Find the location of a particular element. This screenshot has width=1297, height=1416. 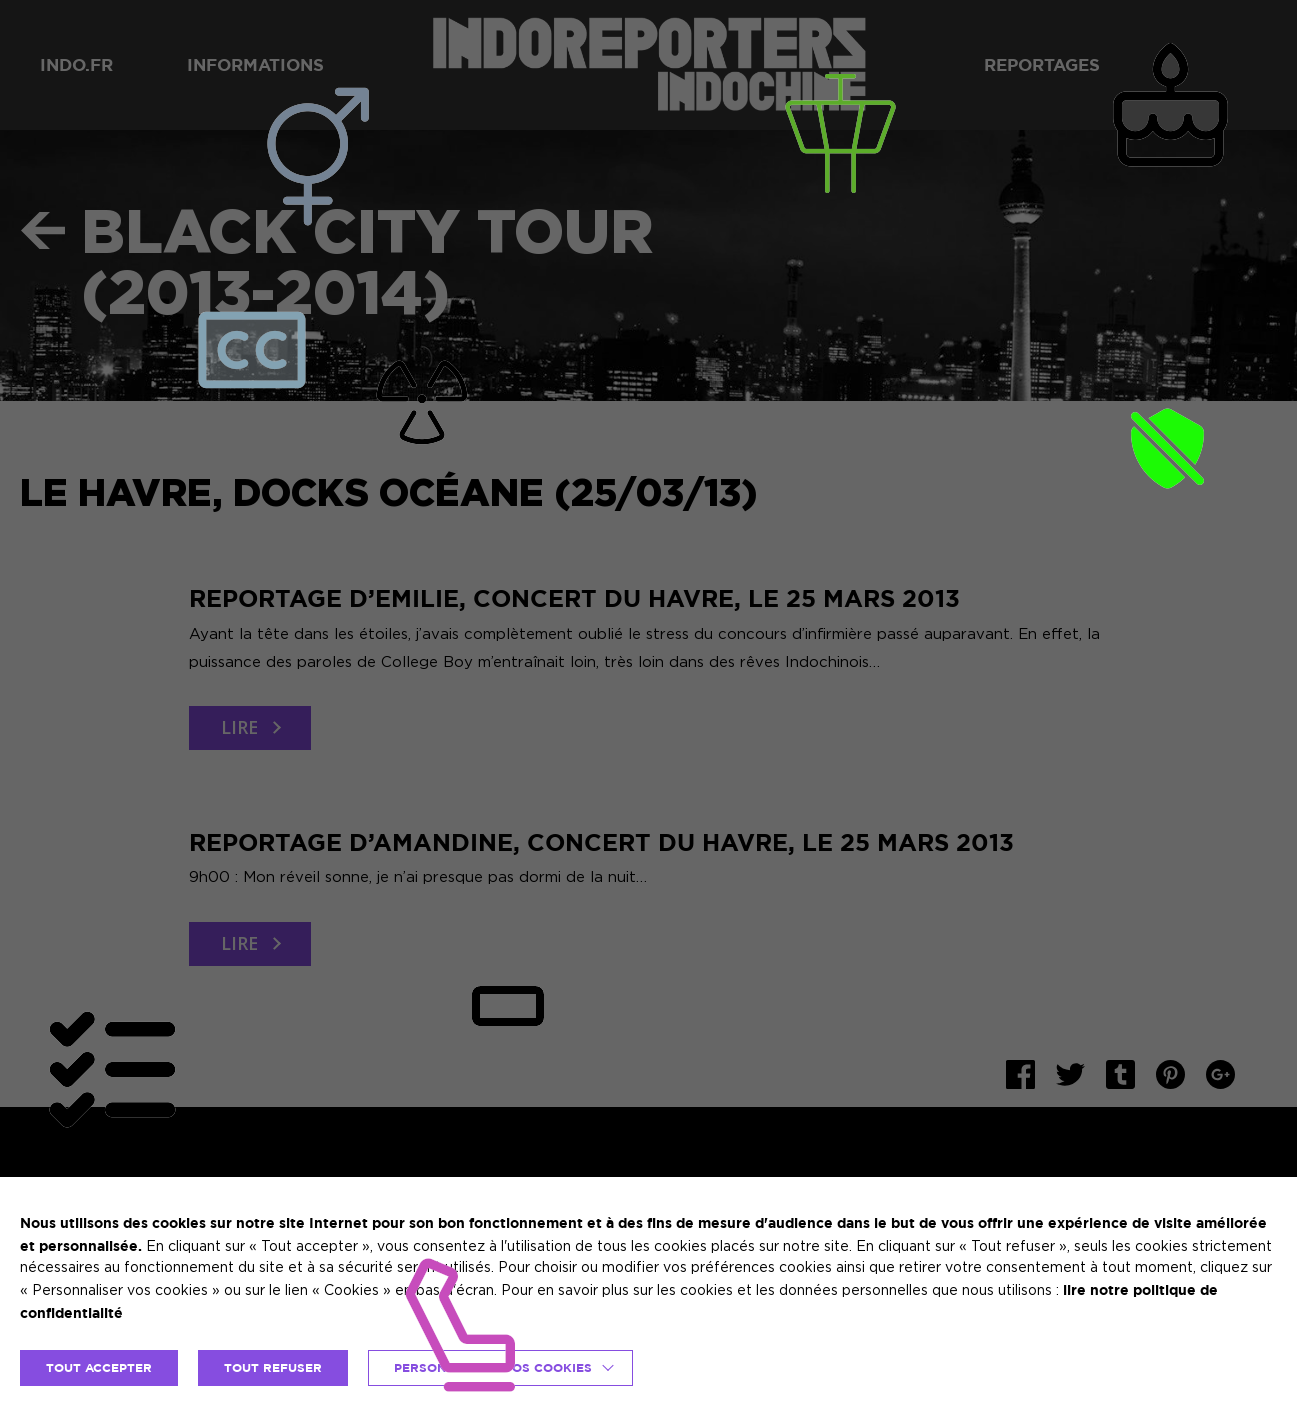

indicates radioactive or hazardous material warning is located at coordinates (422, 399).